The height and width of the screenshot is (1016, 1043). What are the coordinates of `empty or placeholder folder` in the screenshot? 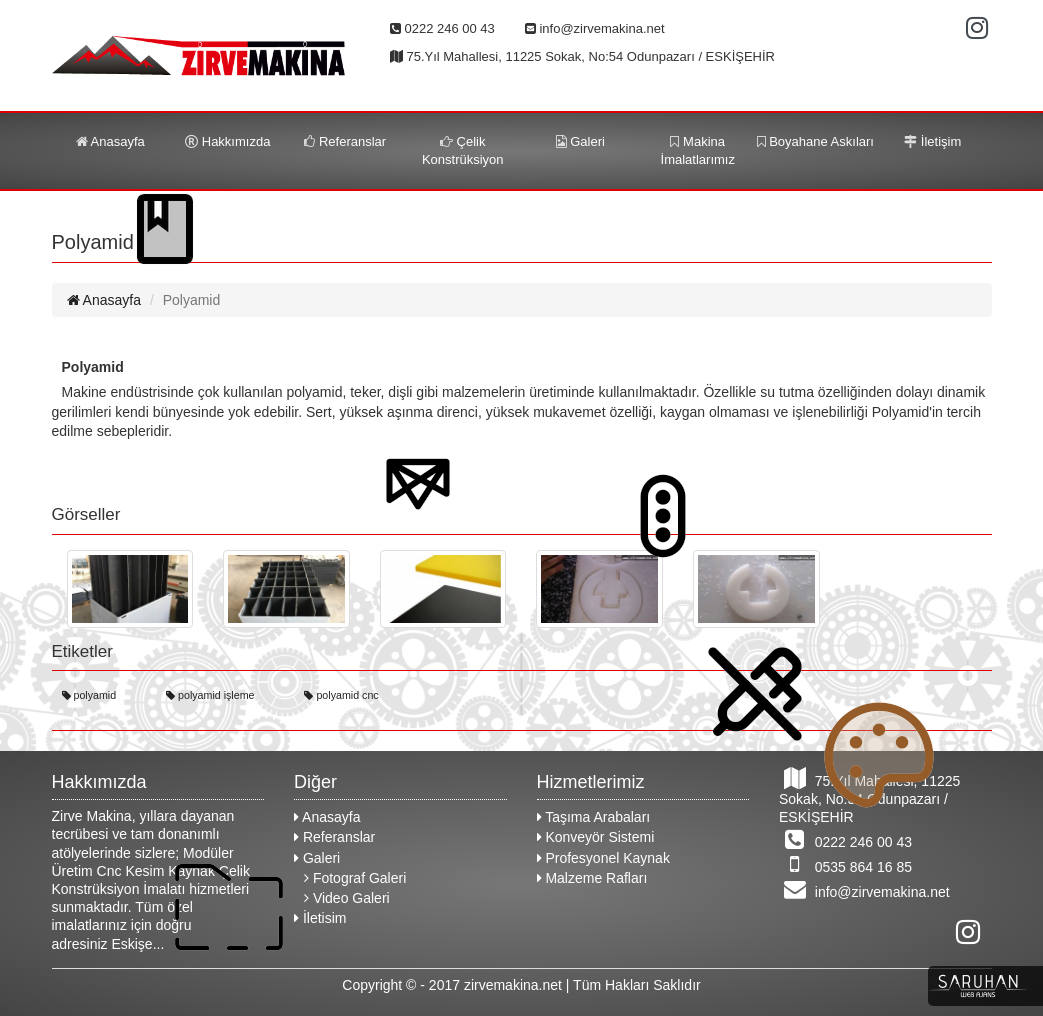 It's located at (229, 905).